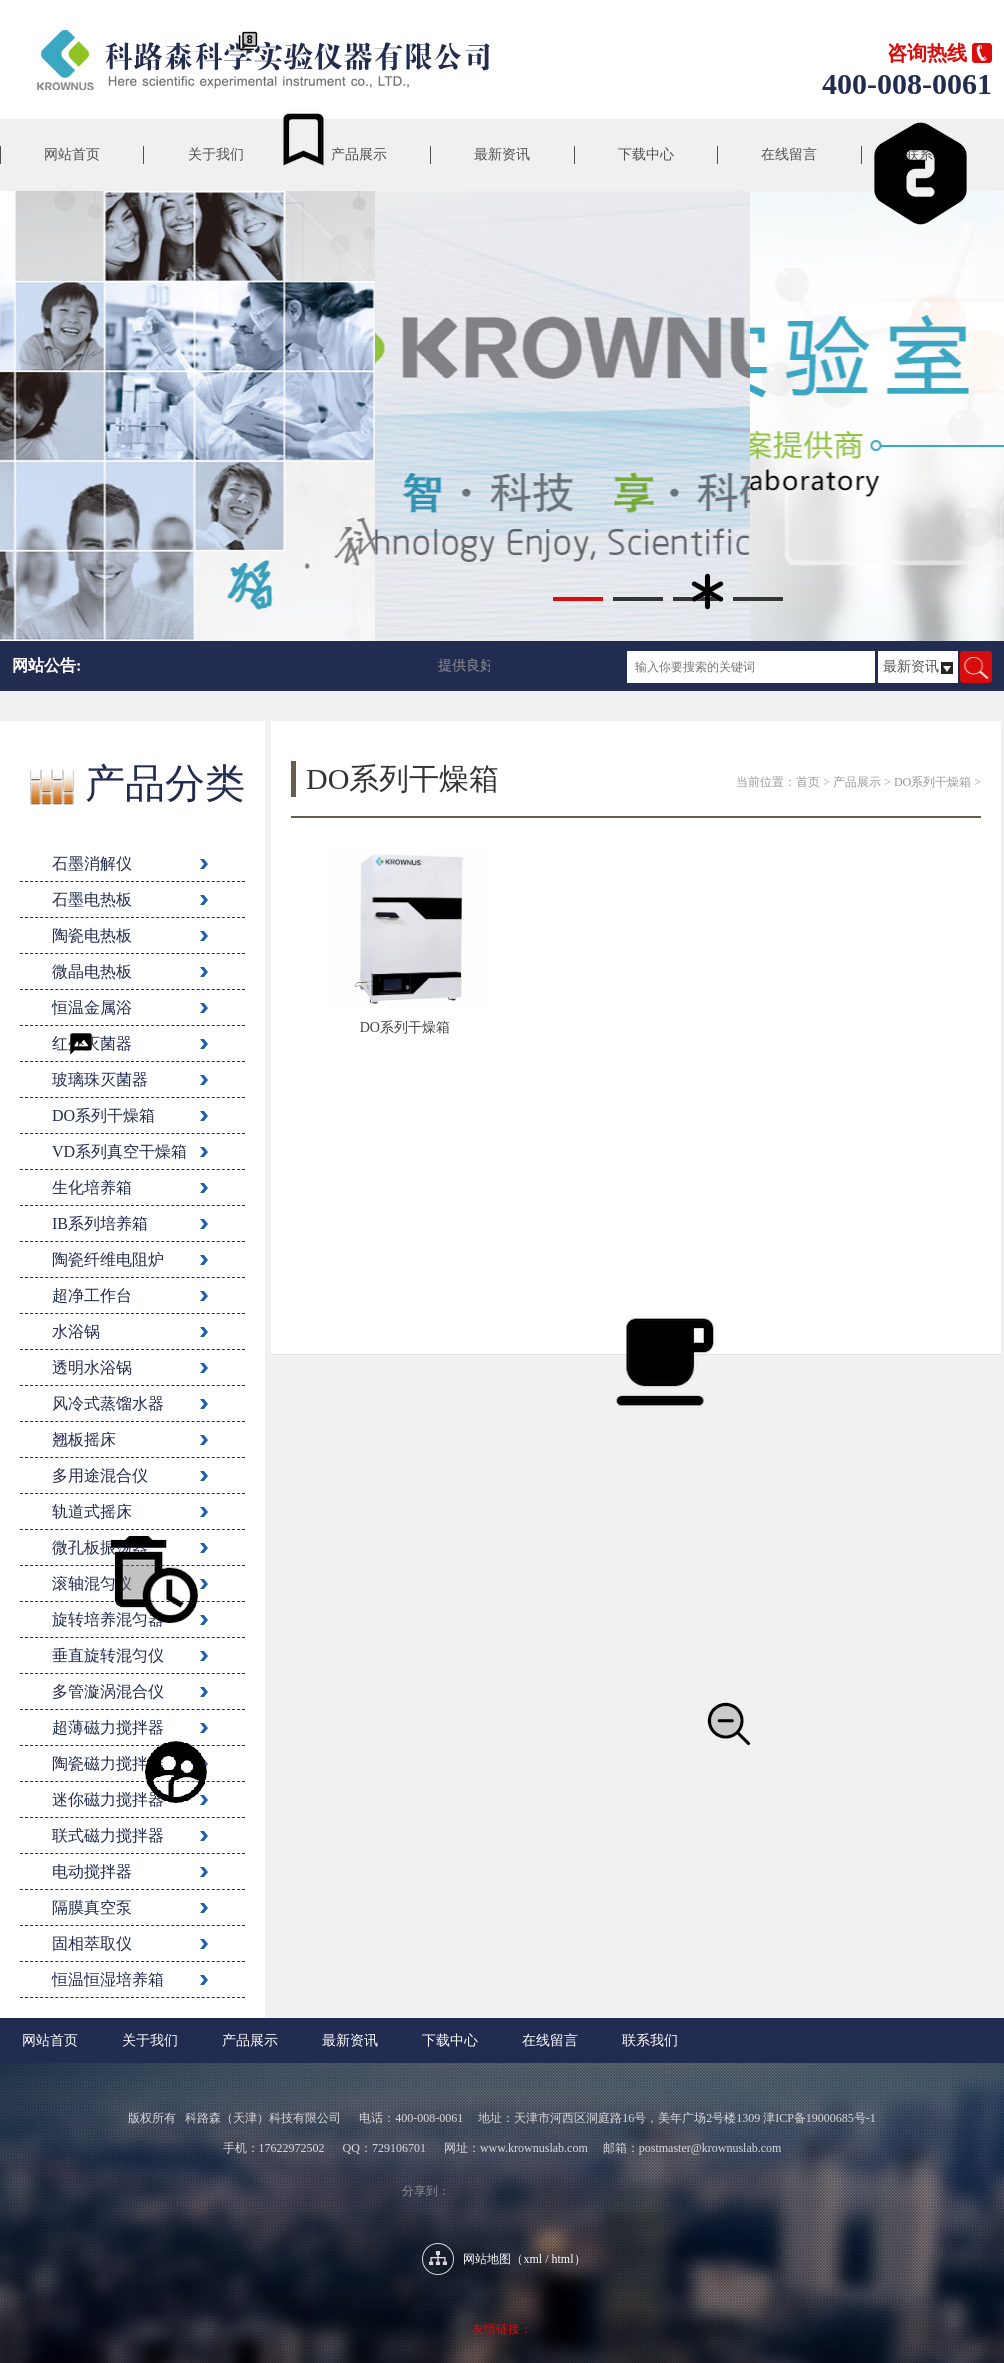 This screenshot has width=1004, height=2363. I want to click on new multimedia message received, so click(81, 1044).